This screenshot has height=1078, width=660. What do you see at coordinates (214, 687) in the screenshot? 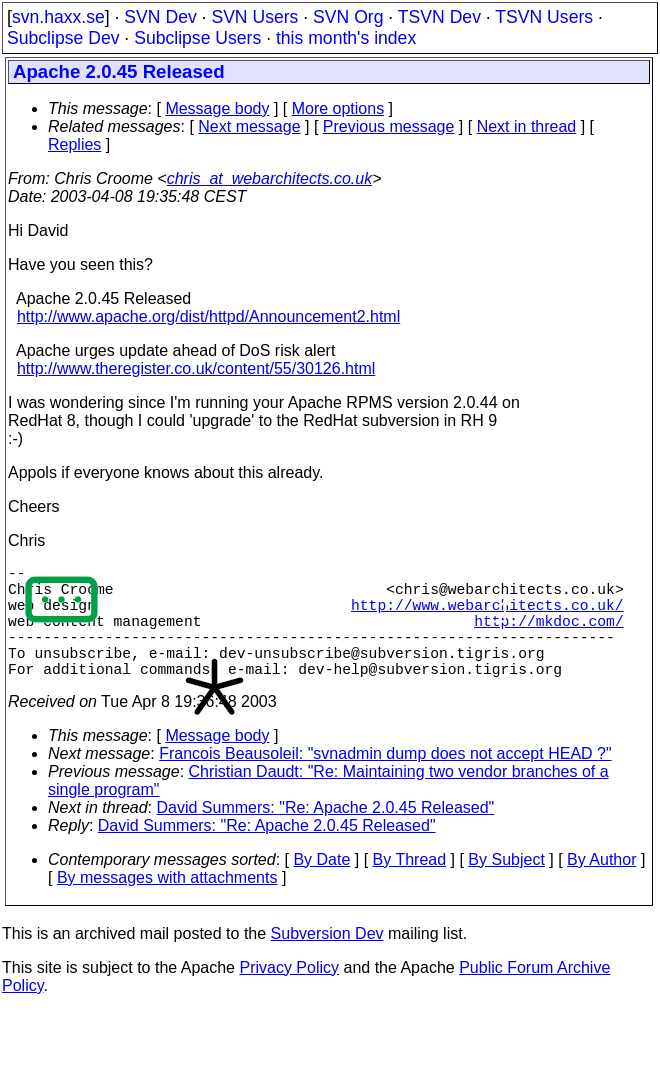
I see `indicates a required field in a form` at bounding box center [214, 687].